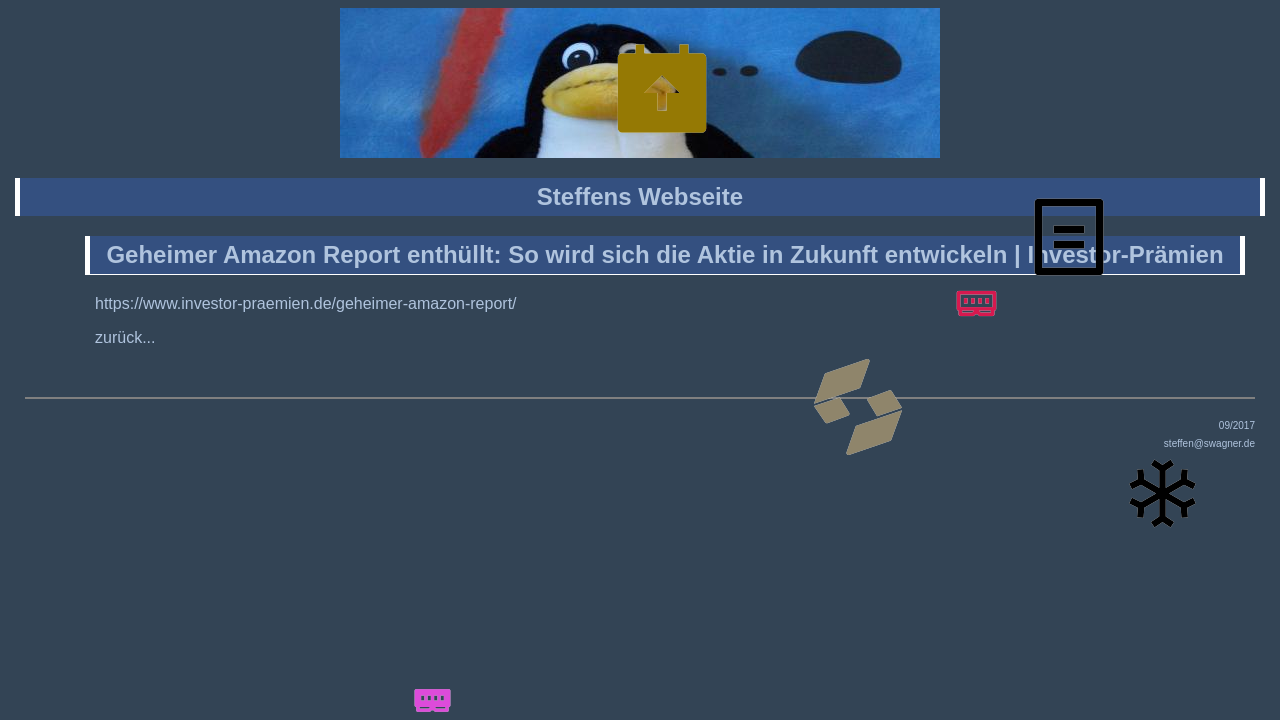  Describe the element at coordinates (1162, 493) in the screenshot. I see `activate cooling or air conditioning mode` at that location.